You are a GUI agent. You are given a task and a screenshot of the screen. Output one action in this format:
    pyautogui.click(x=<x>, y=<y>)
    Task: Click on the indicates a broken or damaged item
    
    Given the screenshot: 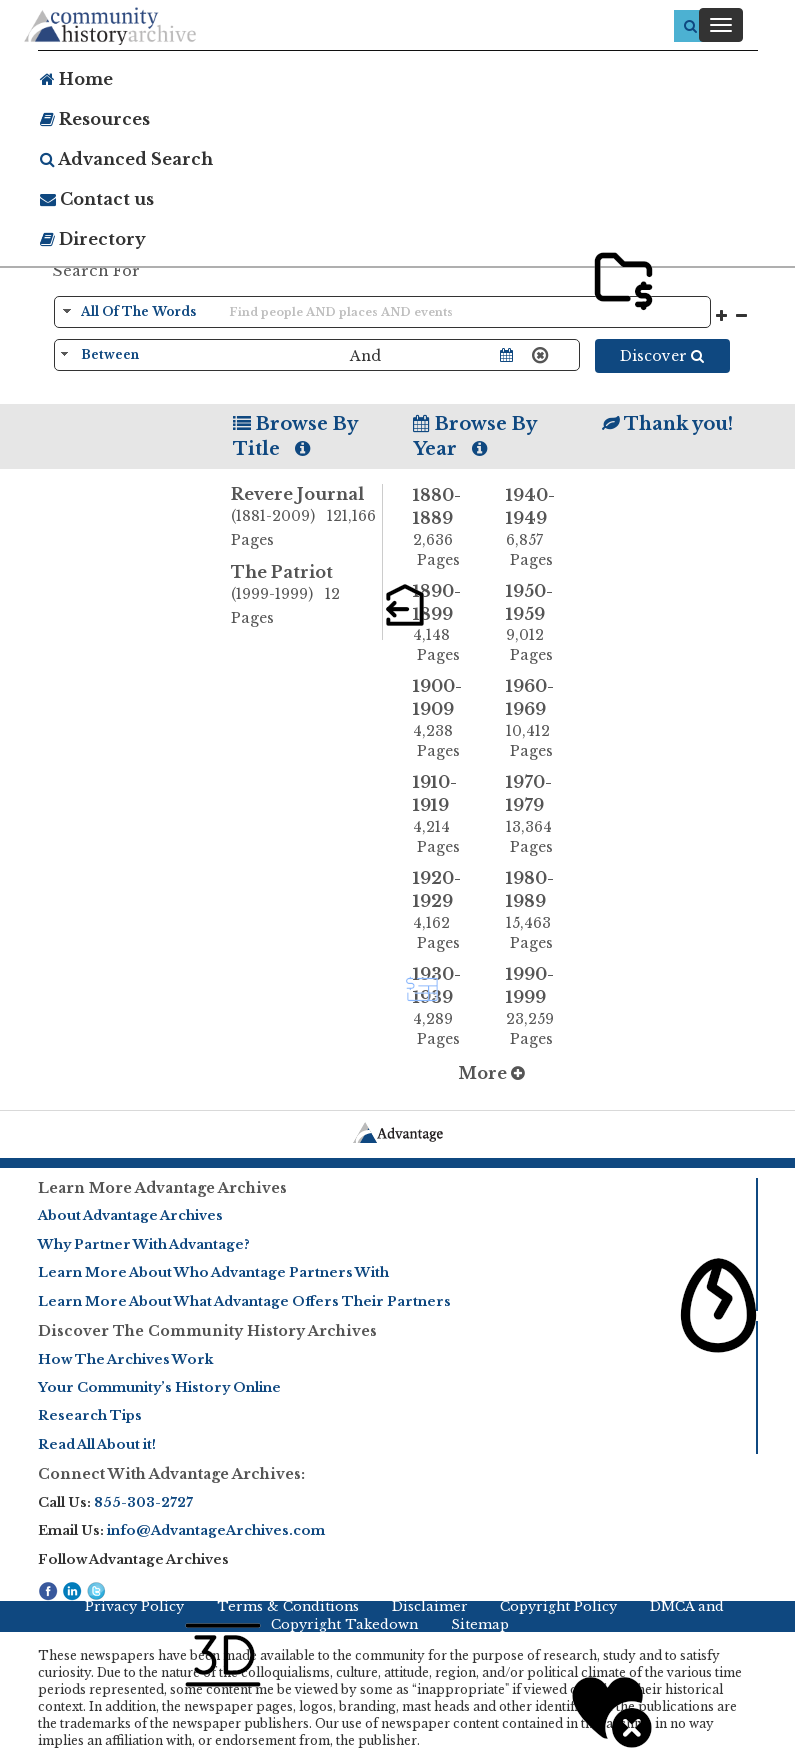 What is the action you would take?
    pyautogui.click(x=718, y=1305)
    